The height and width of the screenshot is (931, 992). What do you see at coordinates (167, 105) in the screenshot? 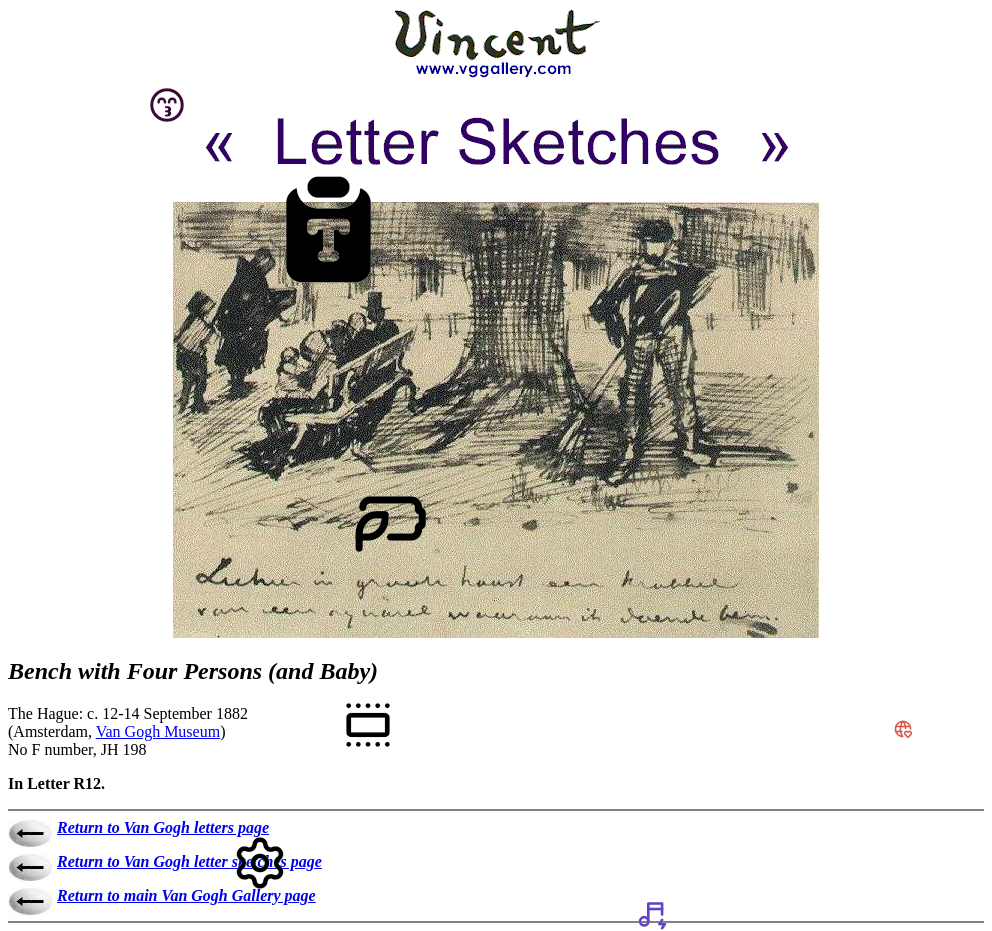
I see `send a kiss or affectionate reaction` at bounding box center [167, 105].